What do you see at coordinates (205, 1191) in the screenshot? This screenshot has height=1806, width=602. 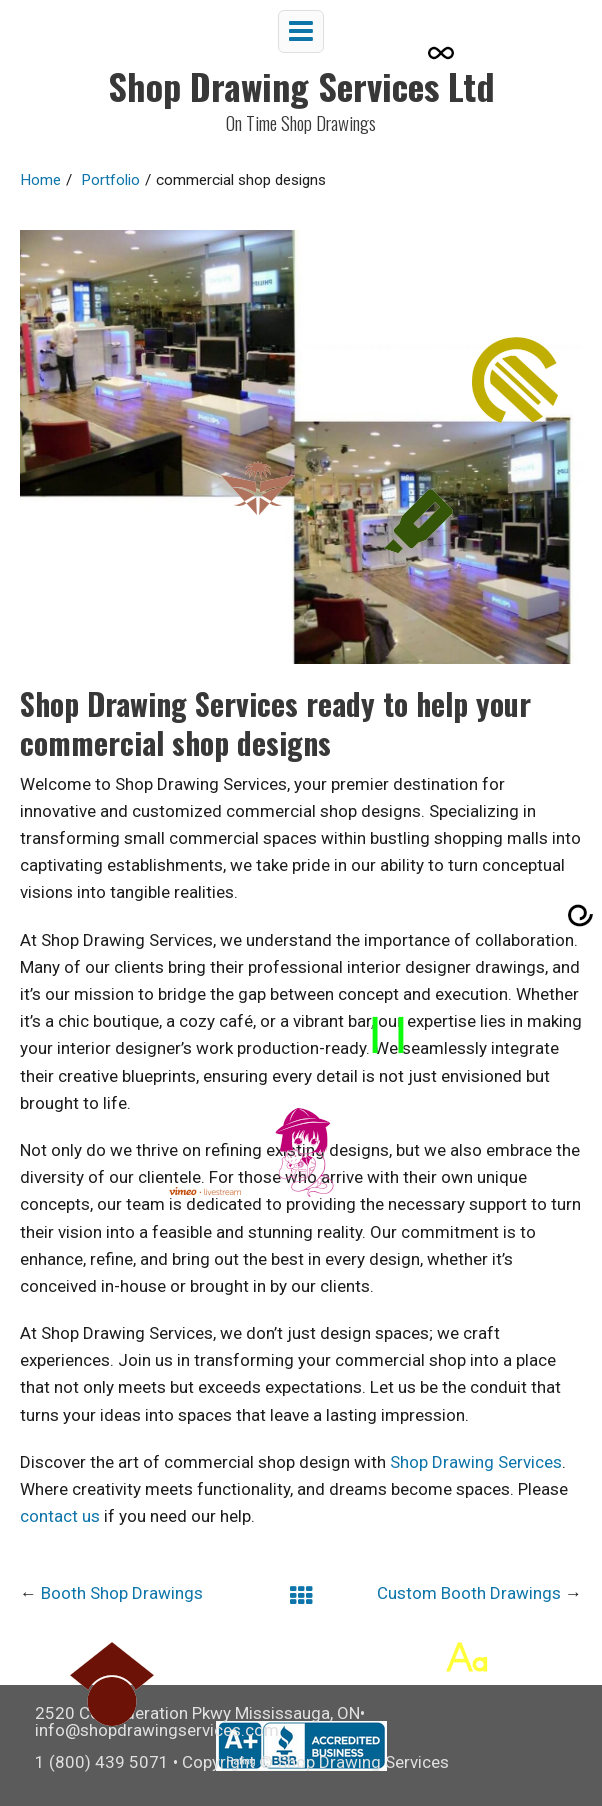 I see `open vimeo livestream app` at bounding box center [205, 1191].